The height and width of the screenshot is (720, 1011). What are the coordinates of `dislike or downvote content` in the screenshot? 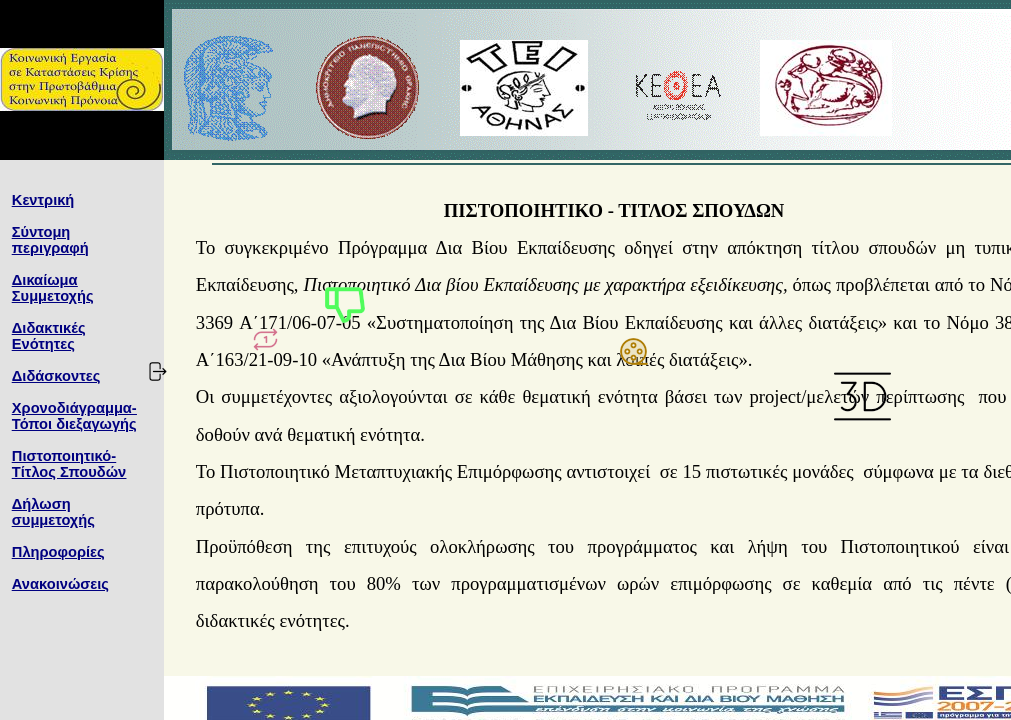 It's located at (345, 303).